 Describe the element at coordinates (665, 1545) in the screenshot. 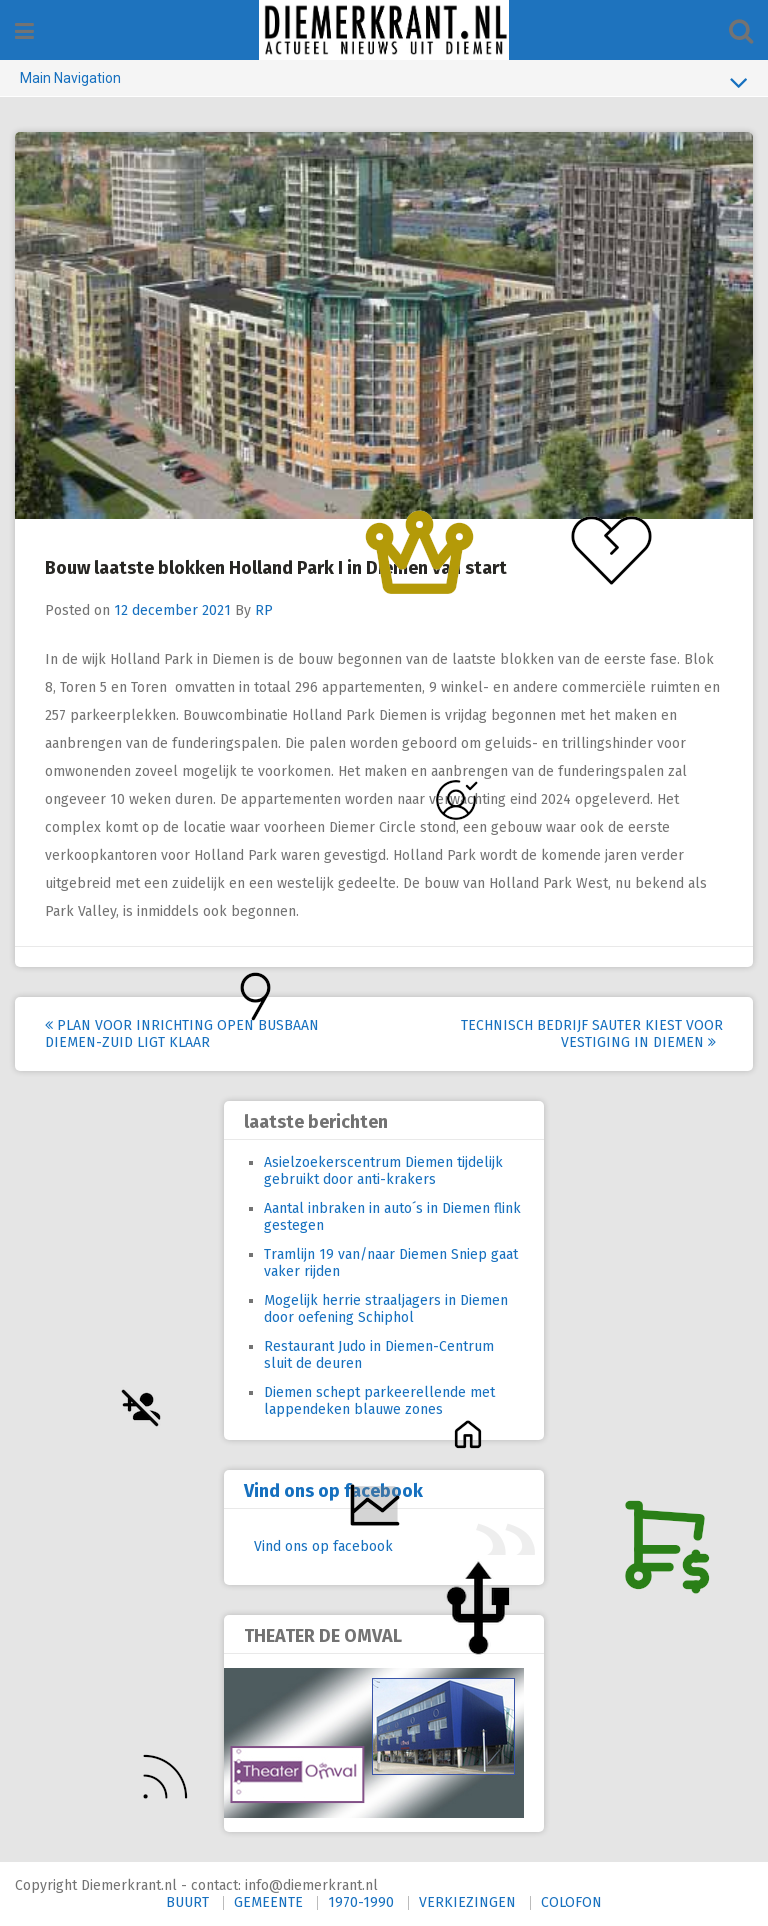

I see `view cart total or pricing` at that location.